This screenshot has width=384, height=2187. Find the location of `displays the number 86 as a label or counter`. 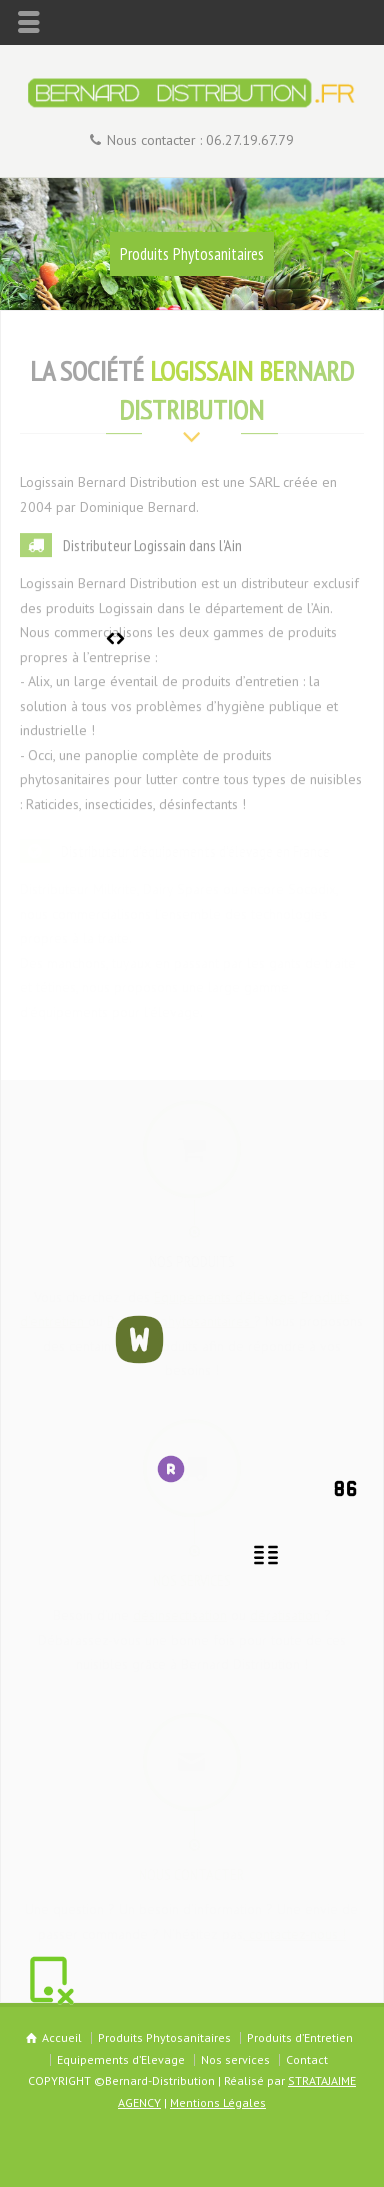

displays the number 86 as a label or counter is located at coordinates (345, 1488).